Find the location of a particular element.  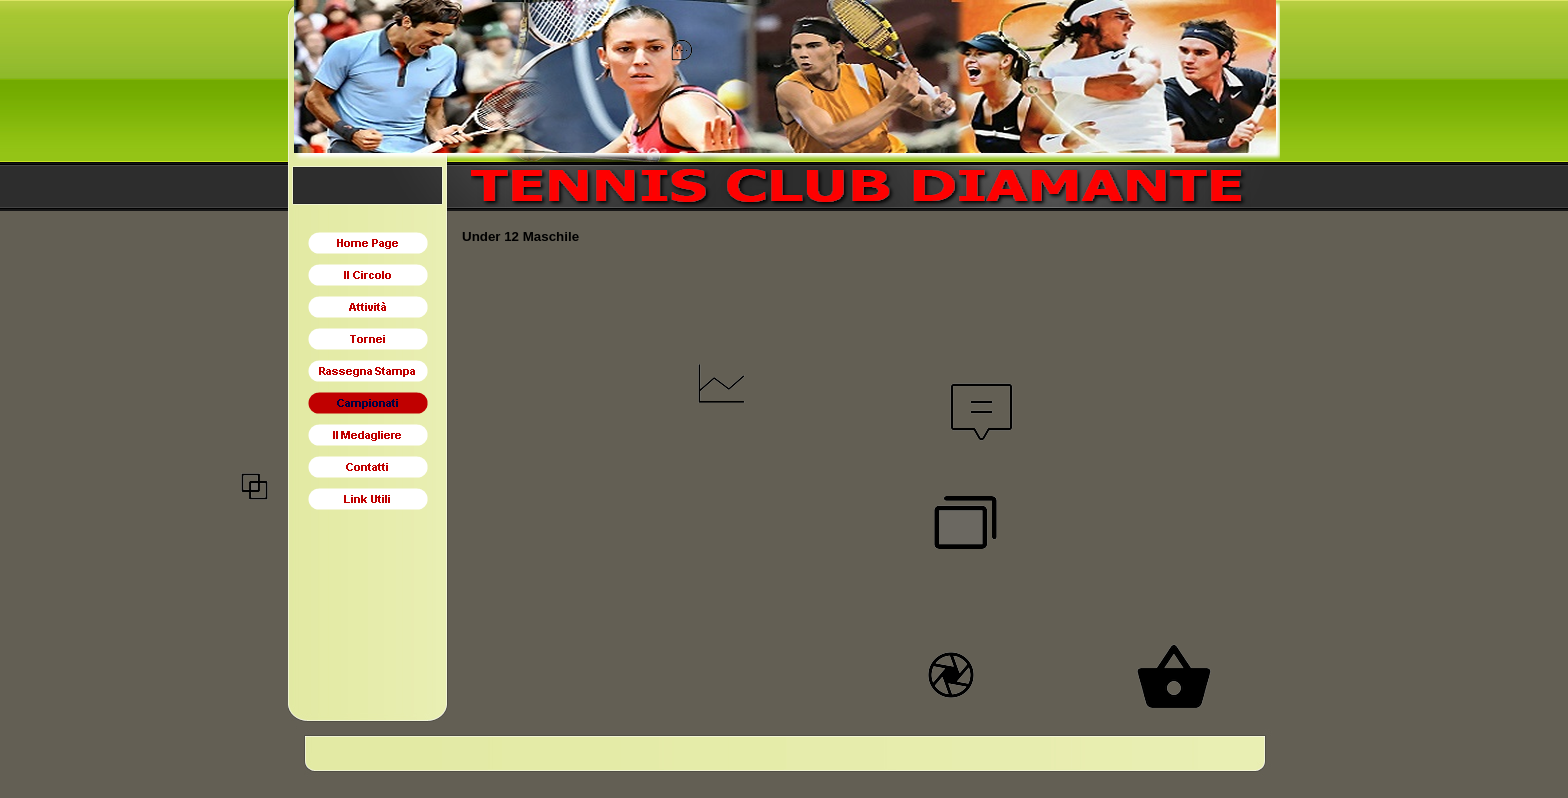

open chat or messaging is located at coordinates (981, 409).